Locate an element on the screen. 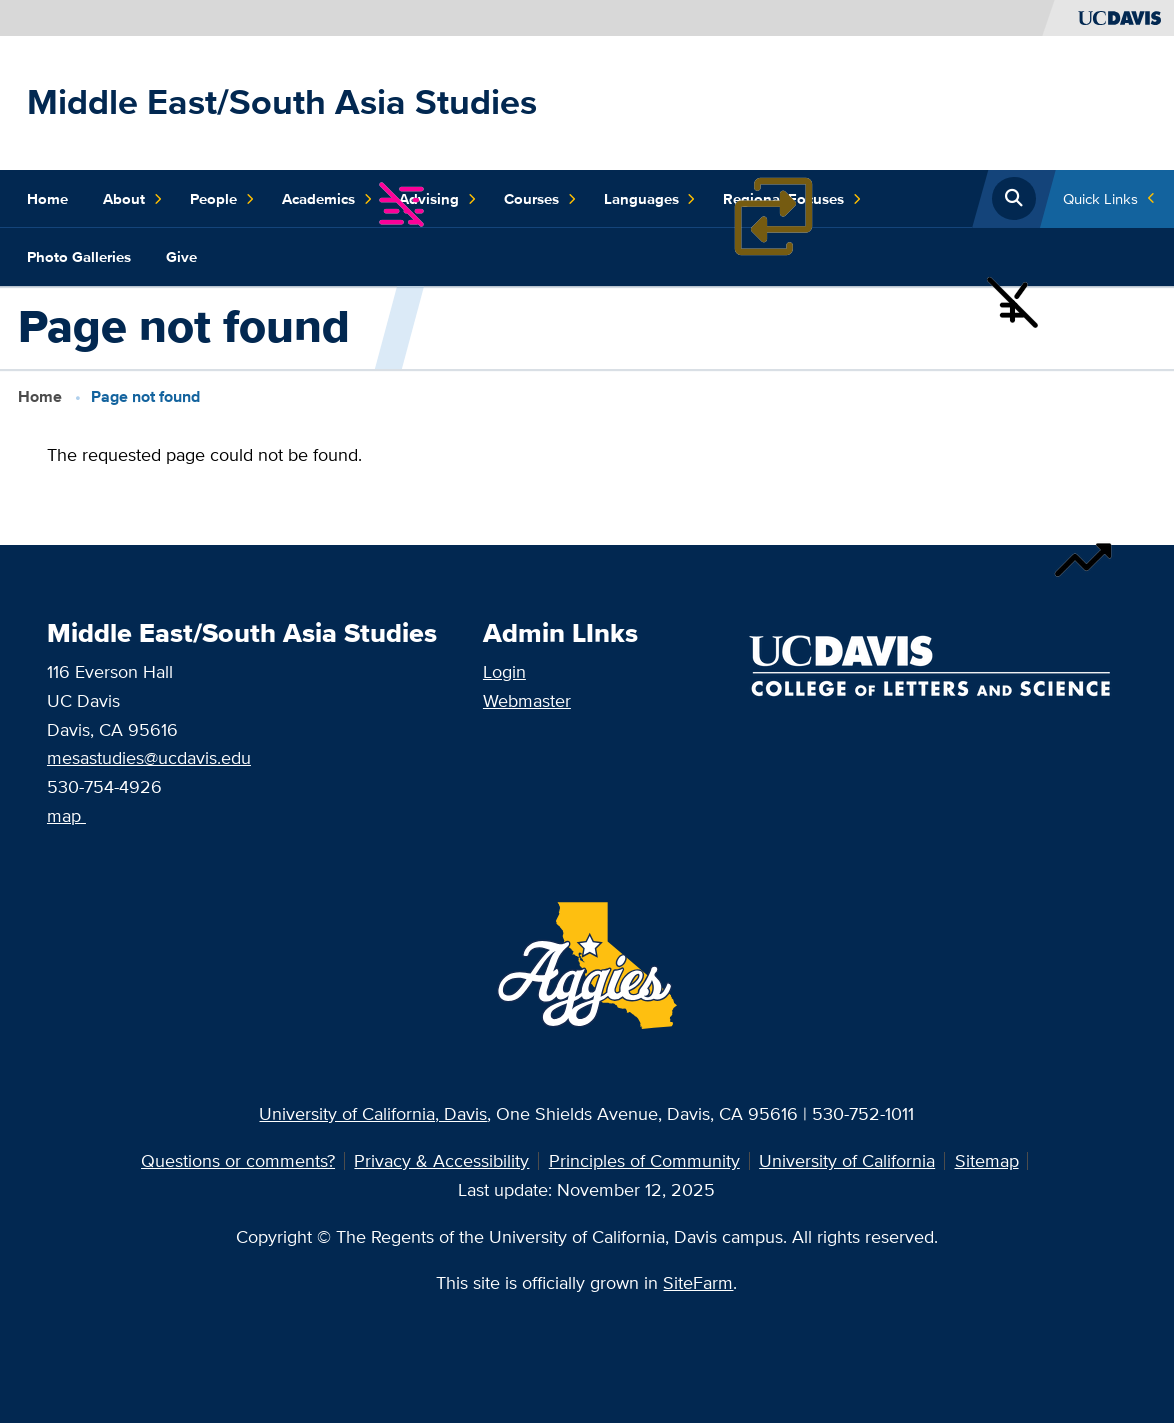 Image resolution: width=1174 pixels, height=1423 pixels. view trending or popular content is located at coordinates (1082, 560).